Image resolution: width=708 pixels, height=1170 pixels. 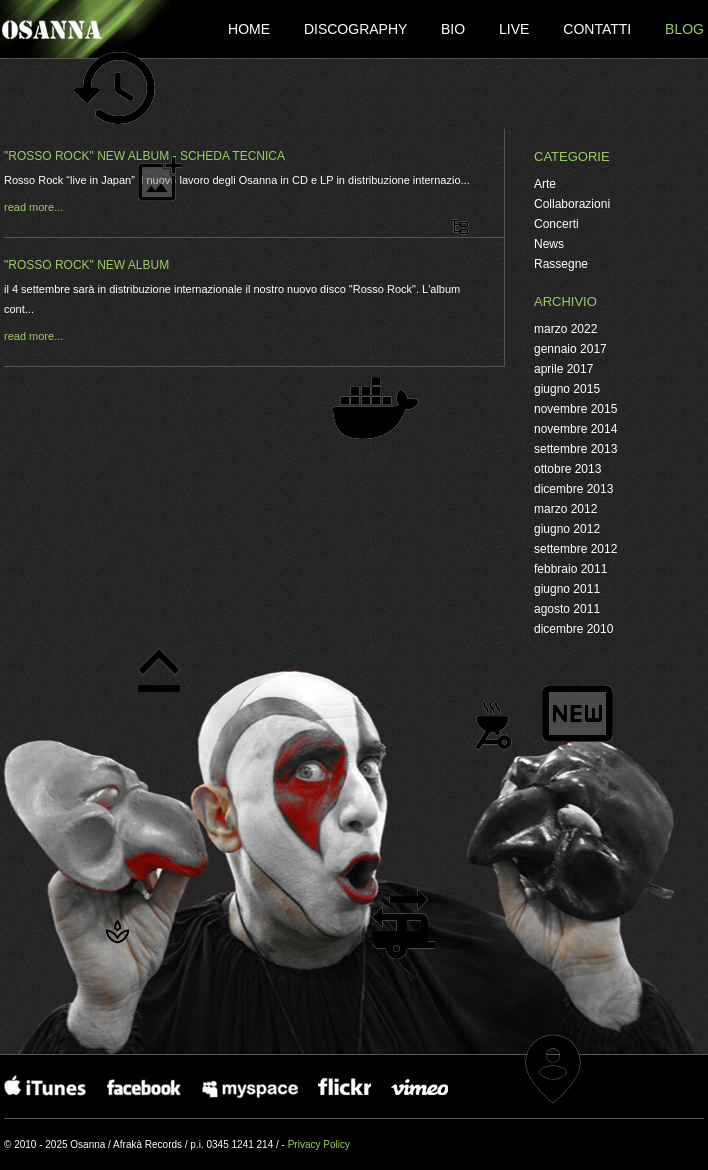 What do you see at coordinates (553, 1069) in the screenshot?
I see `view a person's location on the map` at bounding box center [553, 1069].